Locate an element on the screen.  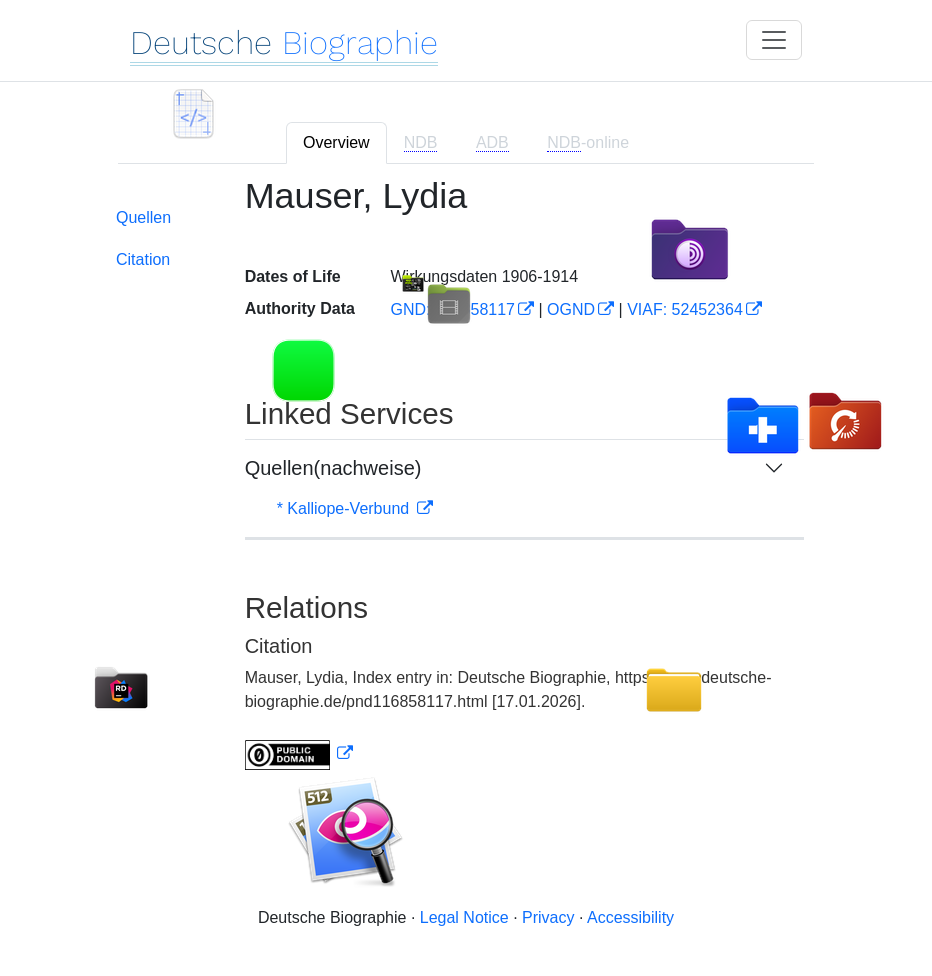
open amd storemi application folder is located at coordinates (845, 423).